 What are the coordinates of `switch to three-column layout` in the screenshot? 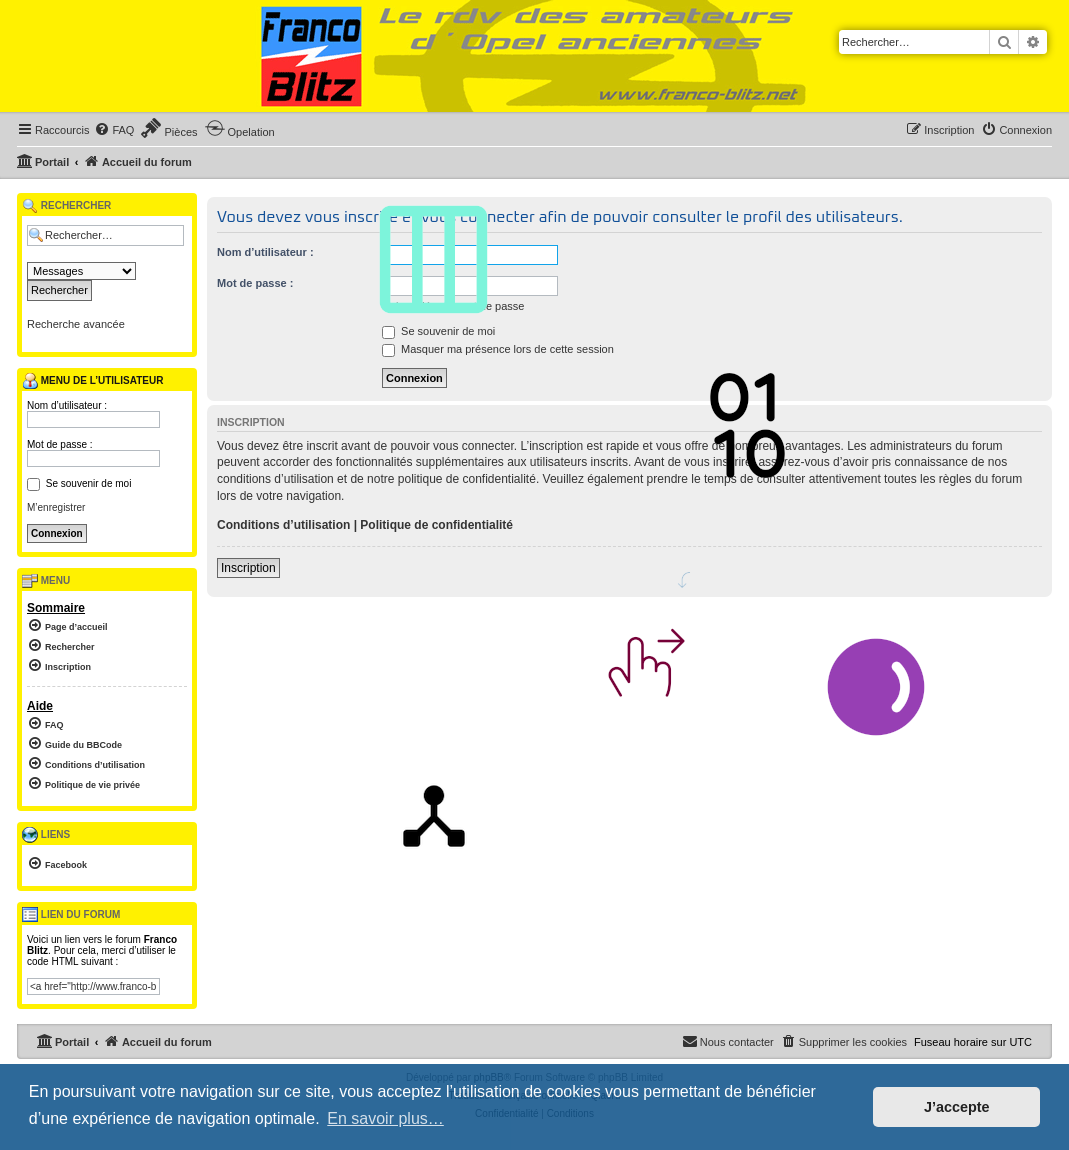 It's located at (433, 259).